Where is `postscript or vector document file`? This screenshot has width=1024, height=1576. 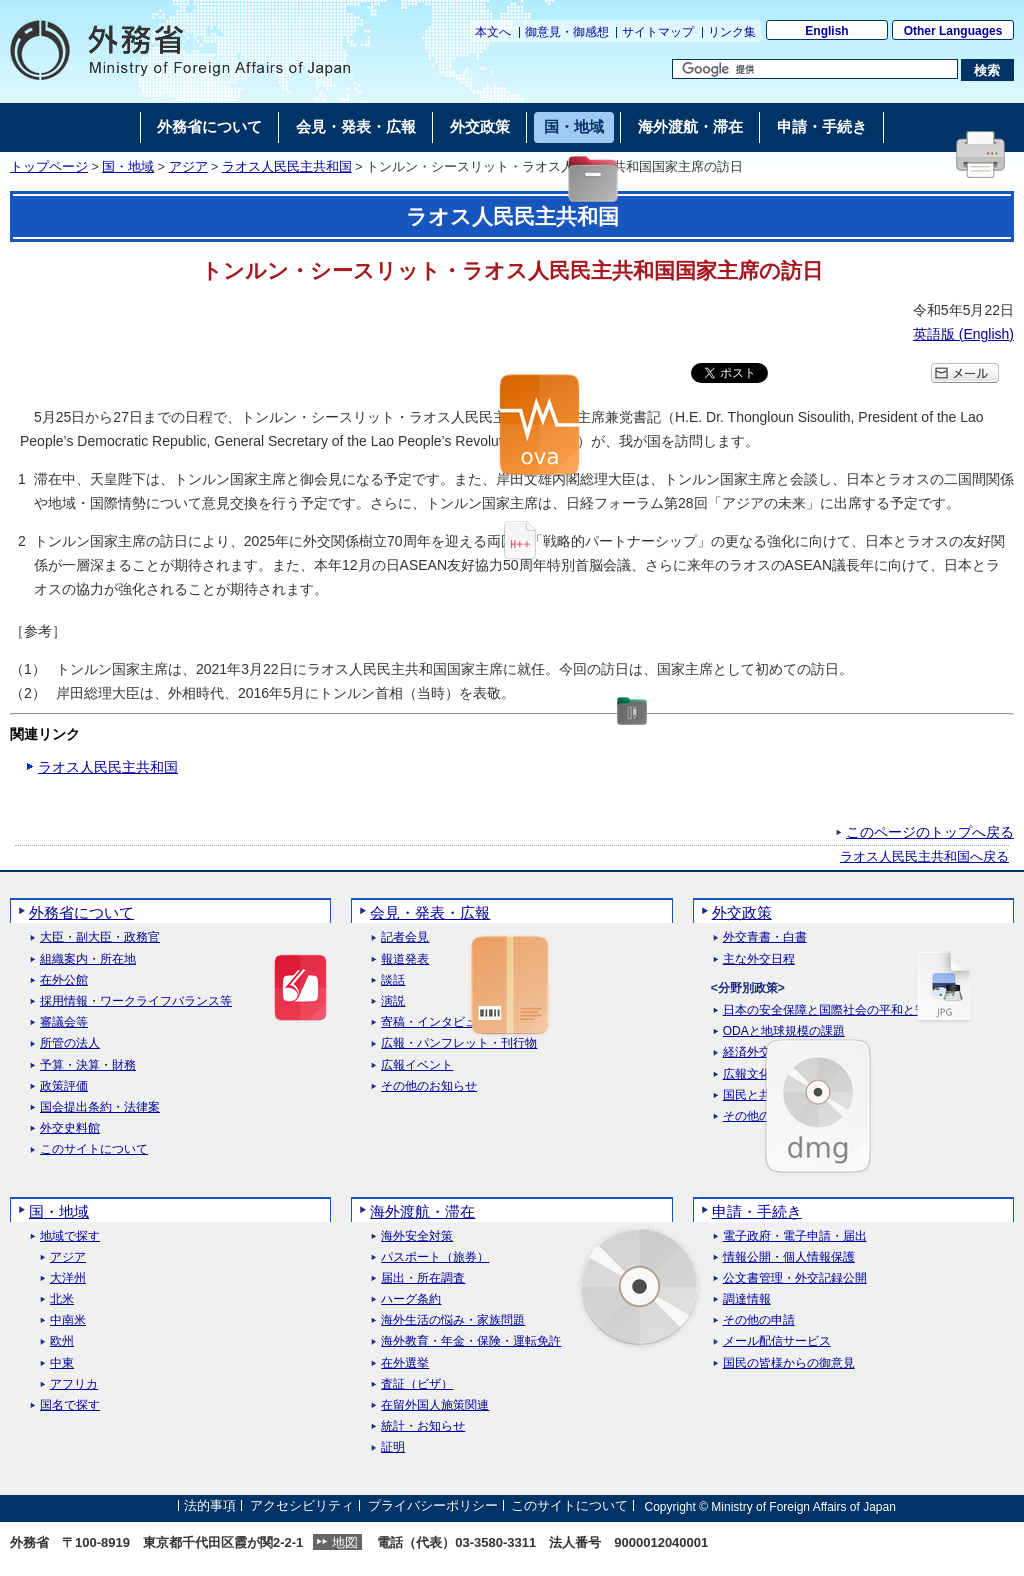
postscript or vector document file is located at coordinates (300, 987).